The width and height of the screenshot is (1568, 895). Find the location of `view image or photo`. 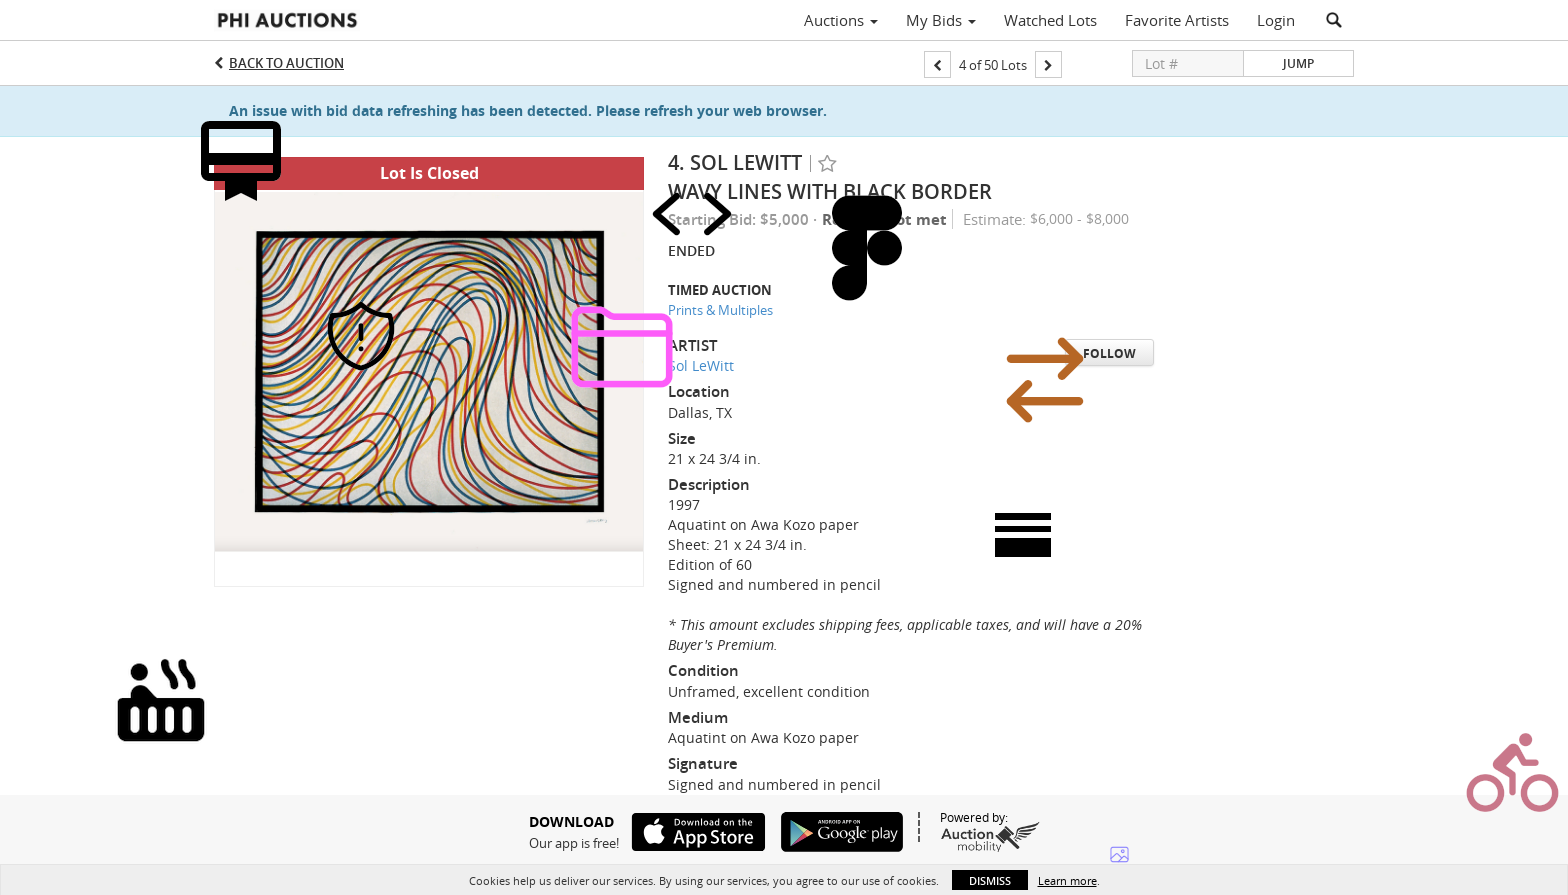

view image or photo is located at coordinates (1119, 854).